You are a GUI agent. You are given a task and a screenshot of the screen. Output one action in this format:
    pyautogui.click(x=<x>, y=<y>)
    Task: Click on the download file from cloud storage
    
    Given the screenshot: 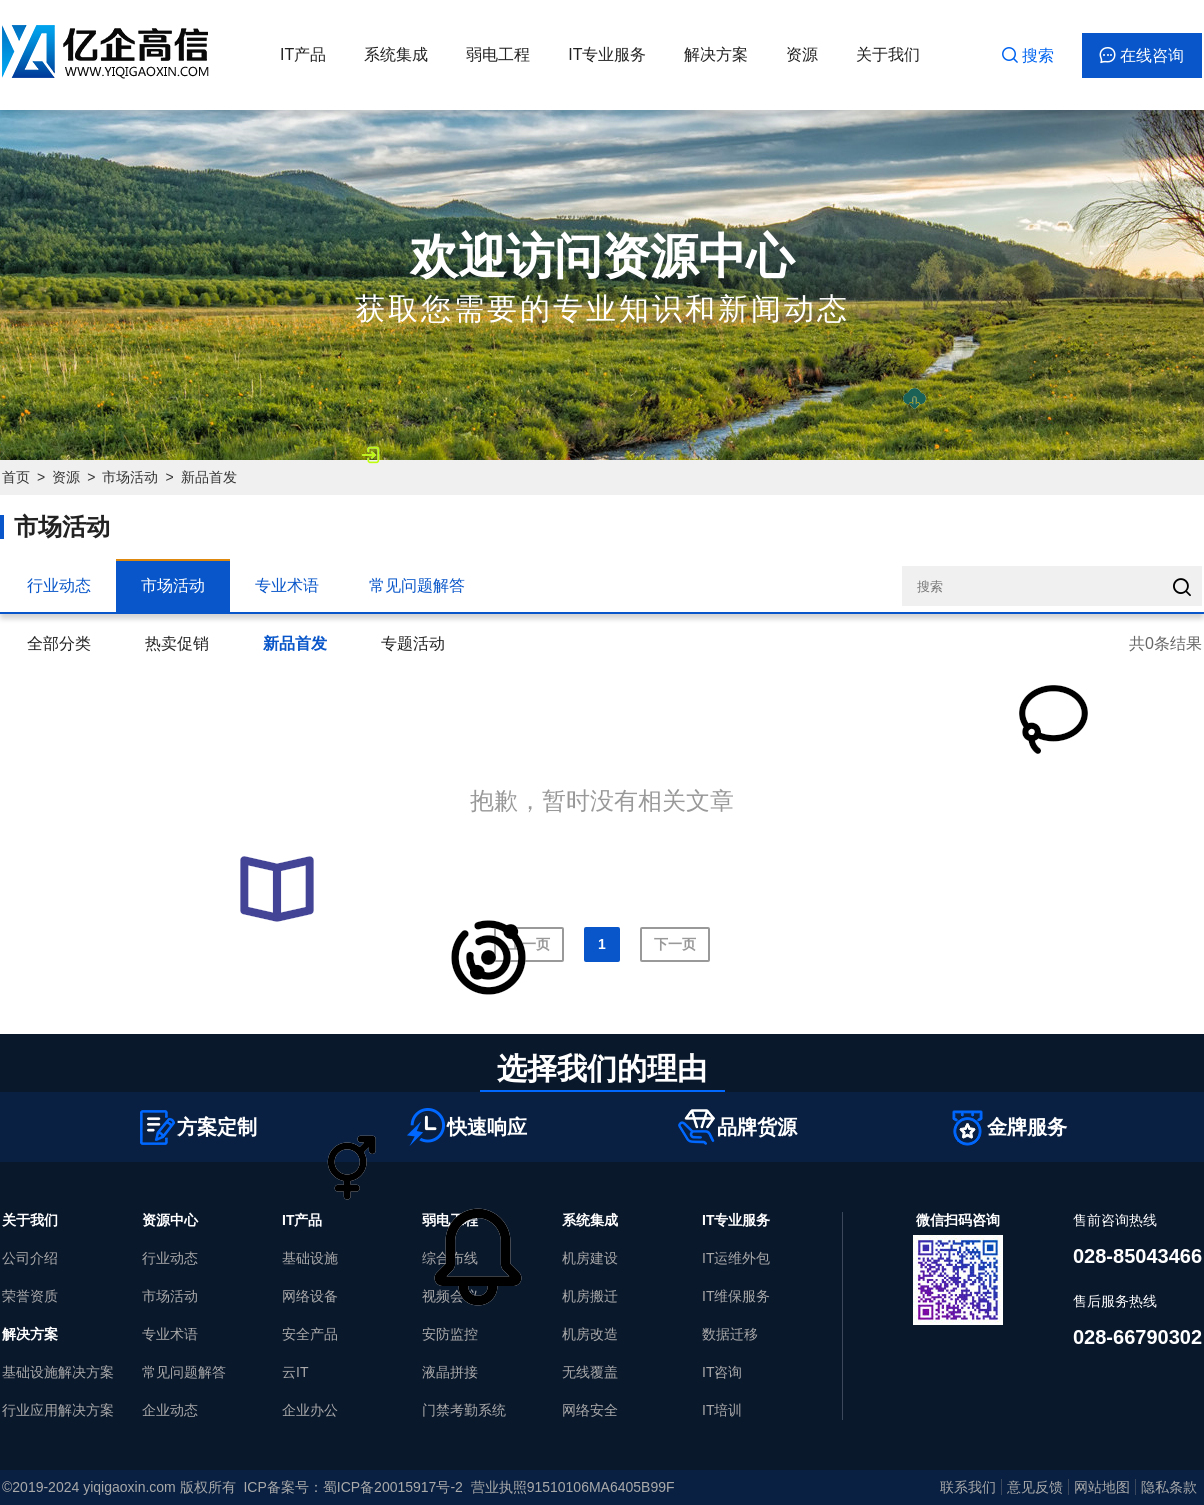 What is the action you would take?
    pyautogui.click(x=914, y=398)
    